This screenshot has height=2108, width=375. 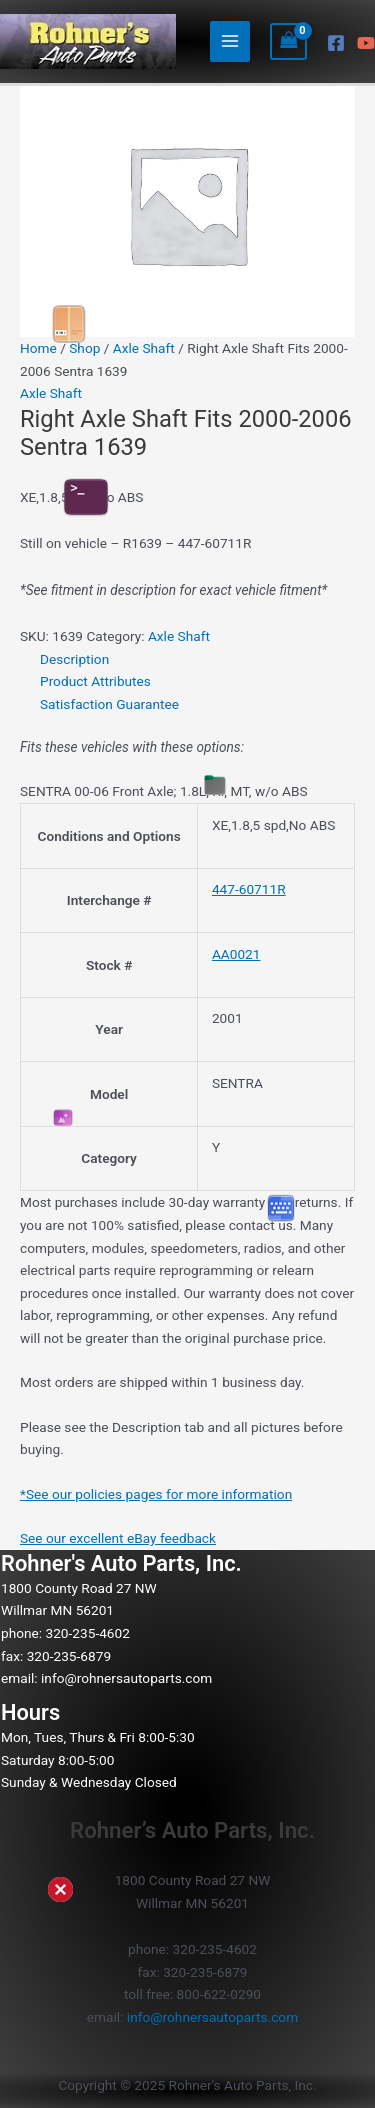 What do you see at coordinates (63, 1117) in the screenshot?
I see `indicates an image file type` at bounding box center [63, 1117].